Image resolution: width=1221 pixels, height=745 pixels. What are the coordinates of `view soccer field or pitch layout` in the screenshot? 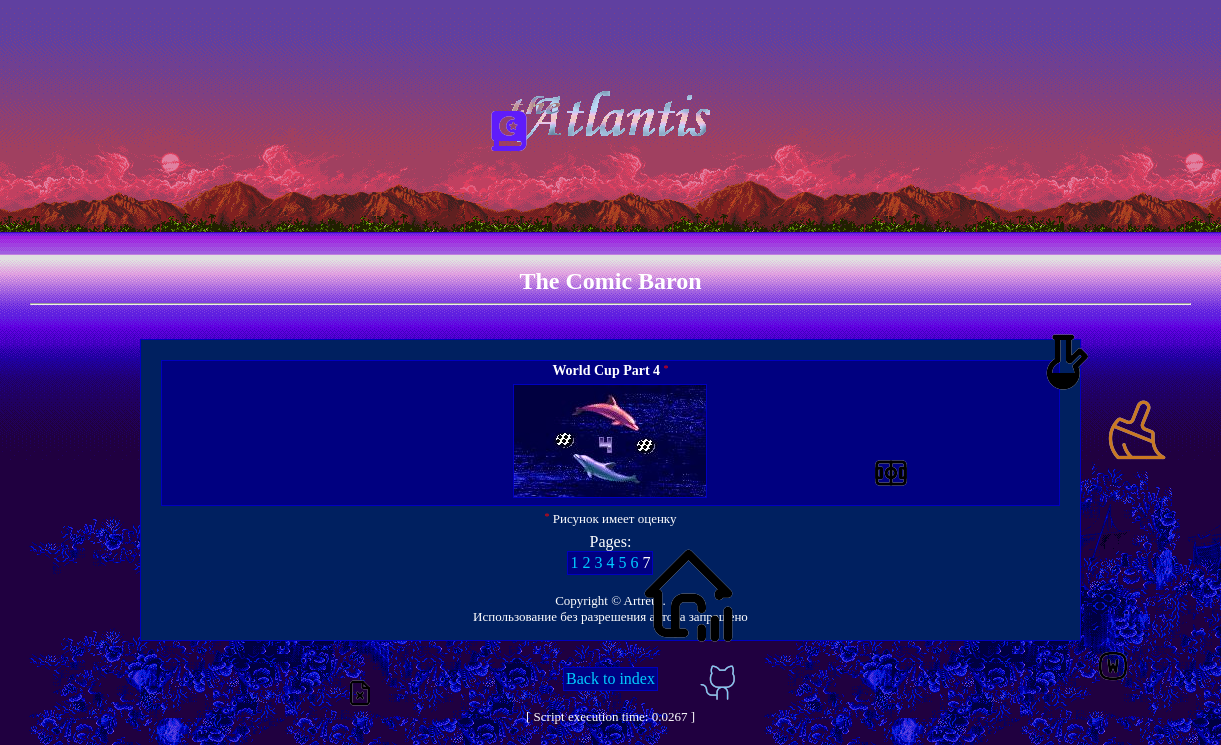 It's located at (891, 473).